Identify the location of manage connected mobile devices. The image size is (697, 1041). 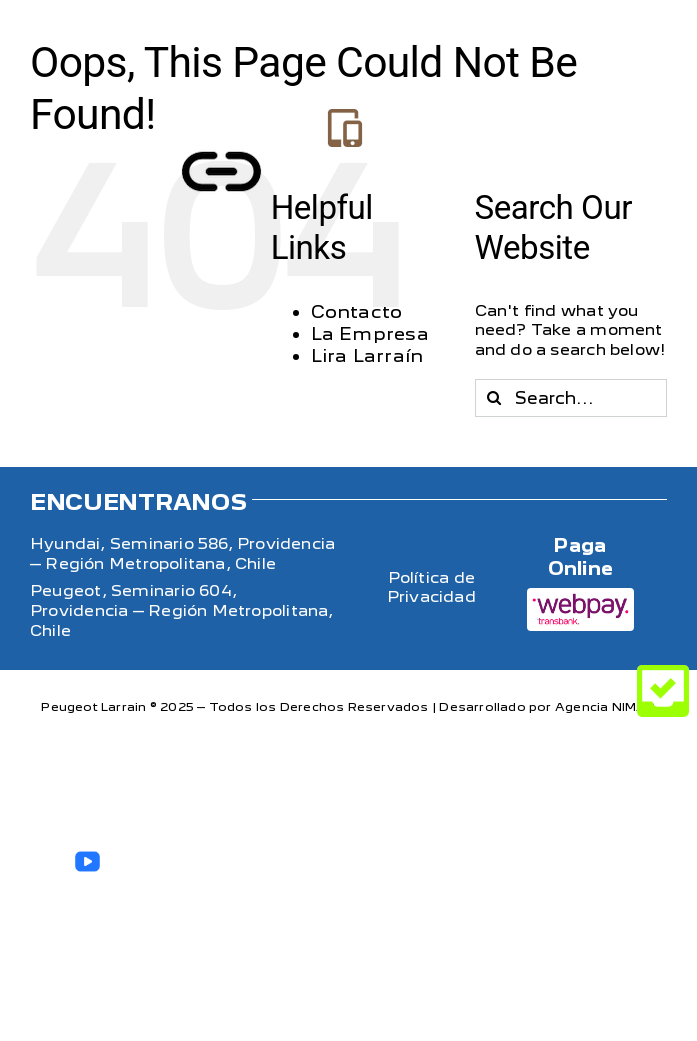
(345, 128).